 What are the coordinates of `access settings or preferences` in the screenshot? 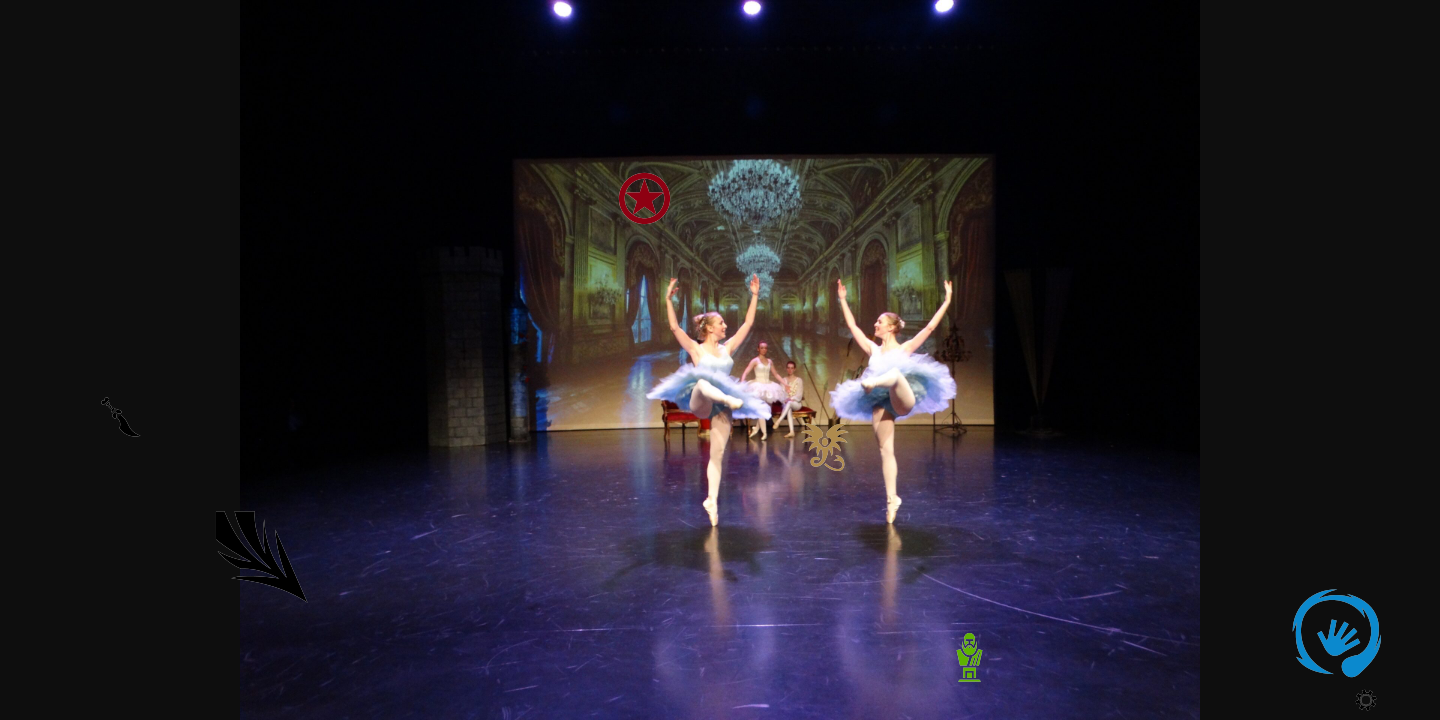 It's located at (1366, 700).